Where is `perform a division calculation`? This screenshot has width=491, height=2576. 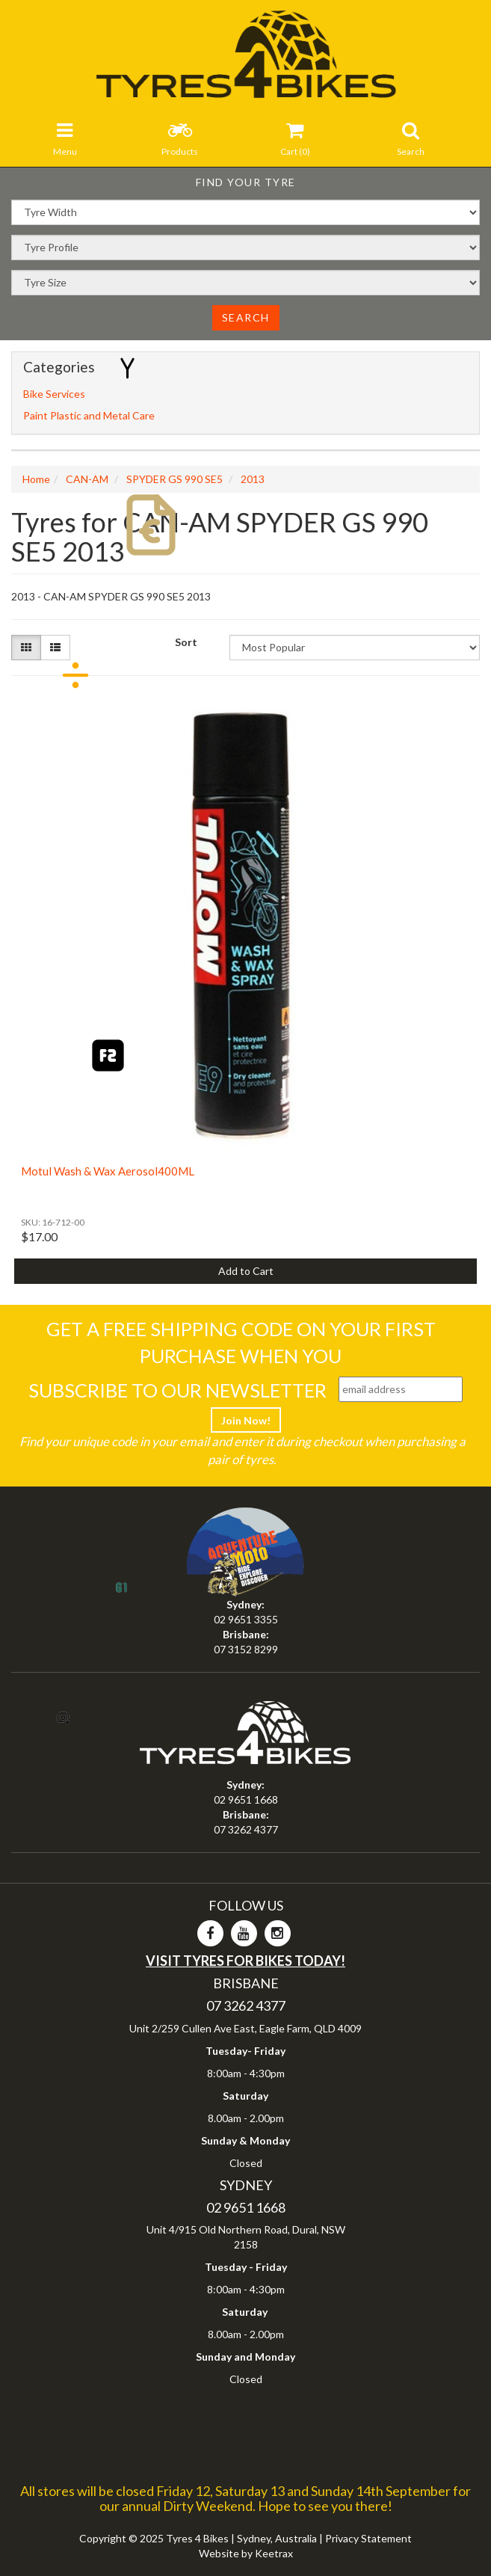
perform a division calculation is located at coordinates (75, 675).